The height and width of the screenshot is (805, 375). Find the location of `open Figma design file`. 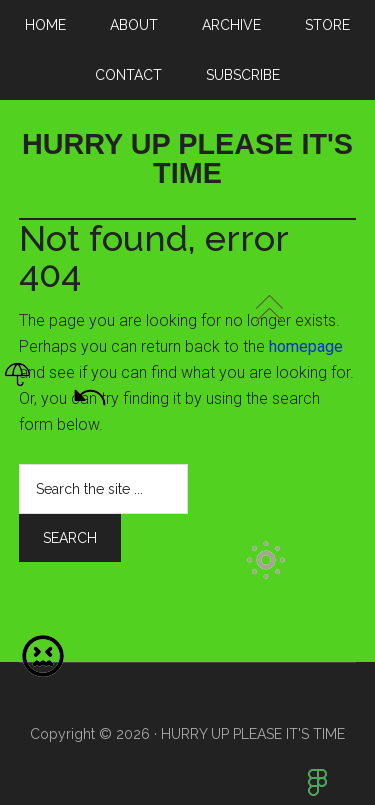

open Figma design file is located at coordinates (317, 782).